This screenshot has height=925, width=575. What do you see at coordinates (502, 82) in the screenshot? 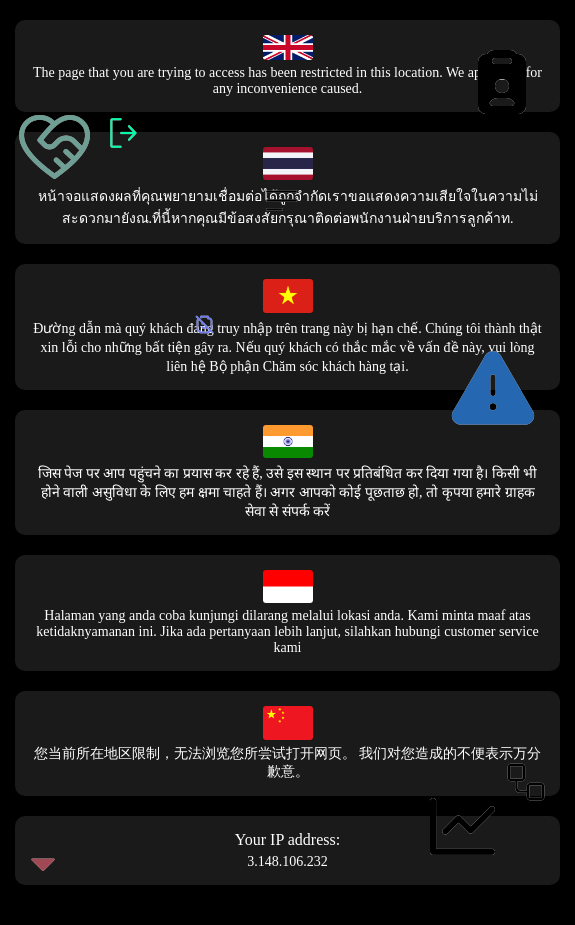
I see `view user profile or personnel record` at bounding box center [502, 82].